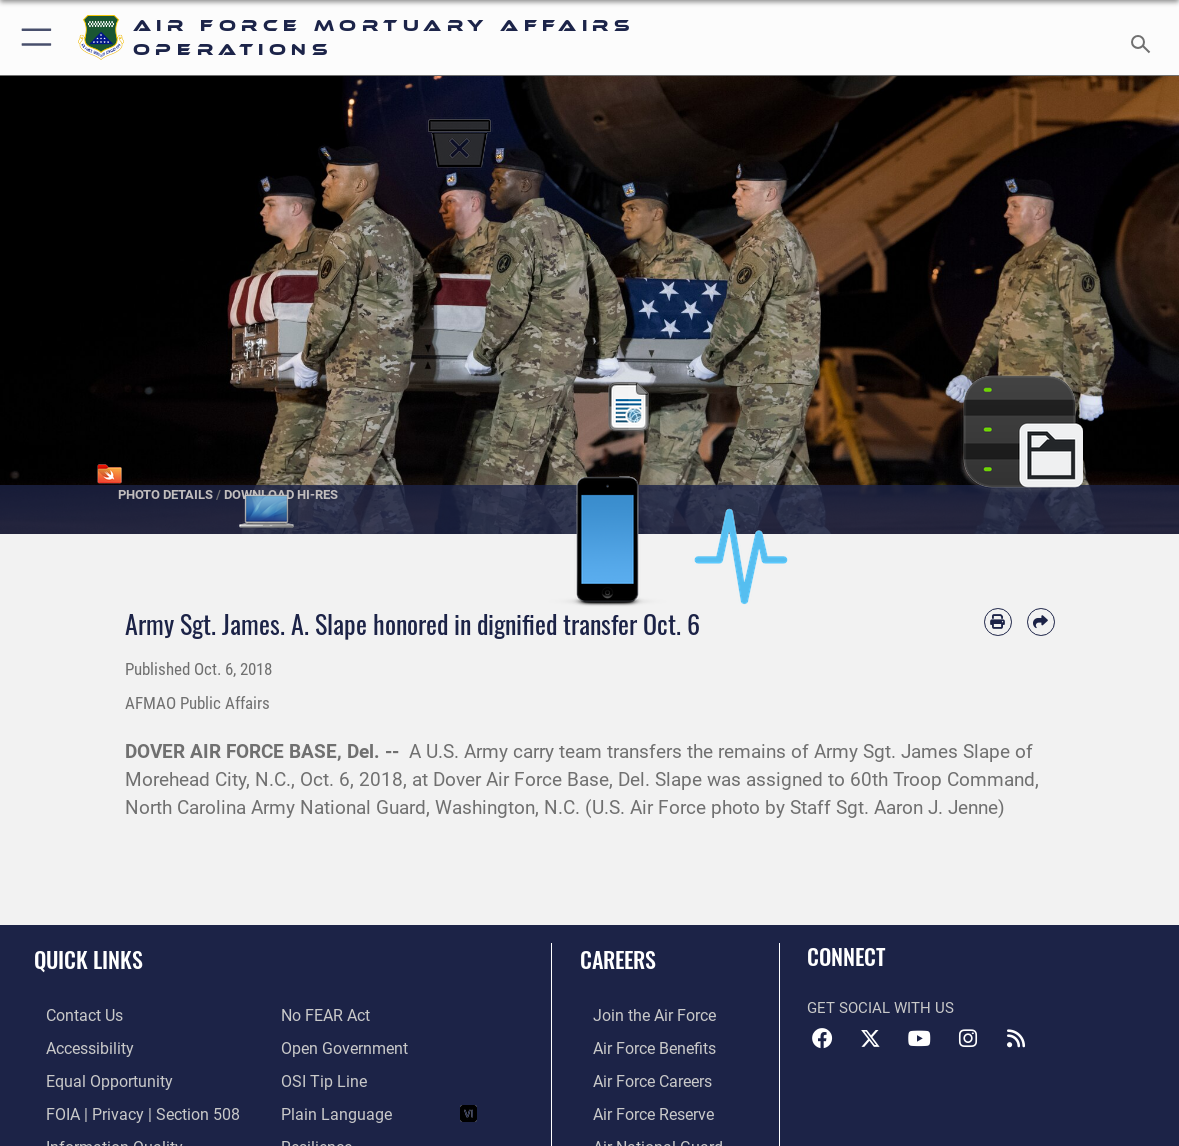  What do you see at coordinates (628, 406) in the screenshot?
I see `libreoffice web template file type` at bounding box center [628, 406].